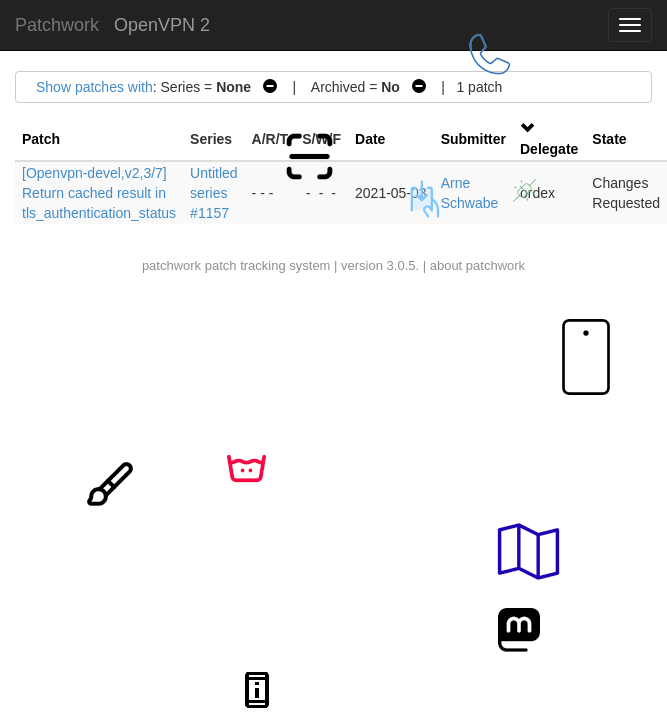  I want to click on make a phone call, so click(489, 55).